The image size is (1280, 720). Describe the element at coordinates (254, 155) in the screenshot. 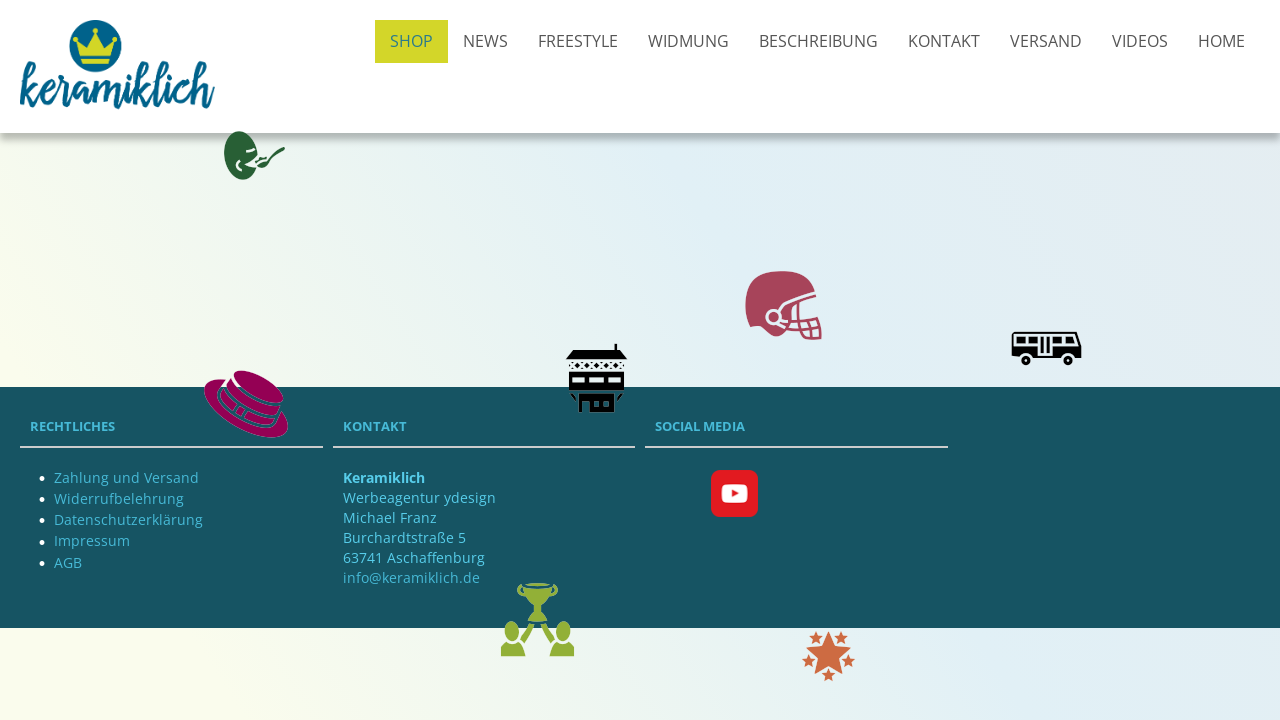

I see `indicates eating or mealtime activity` at that location.